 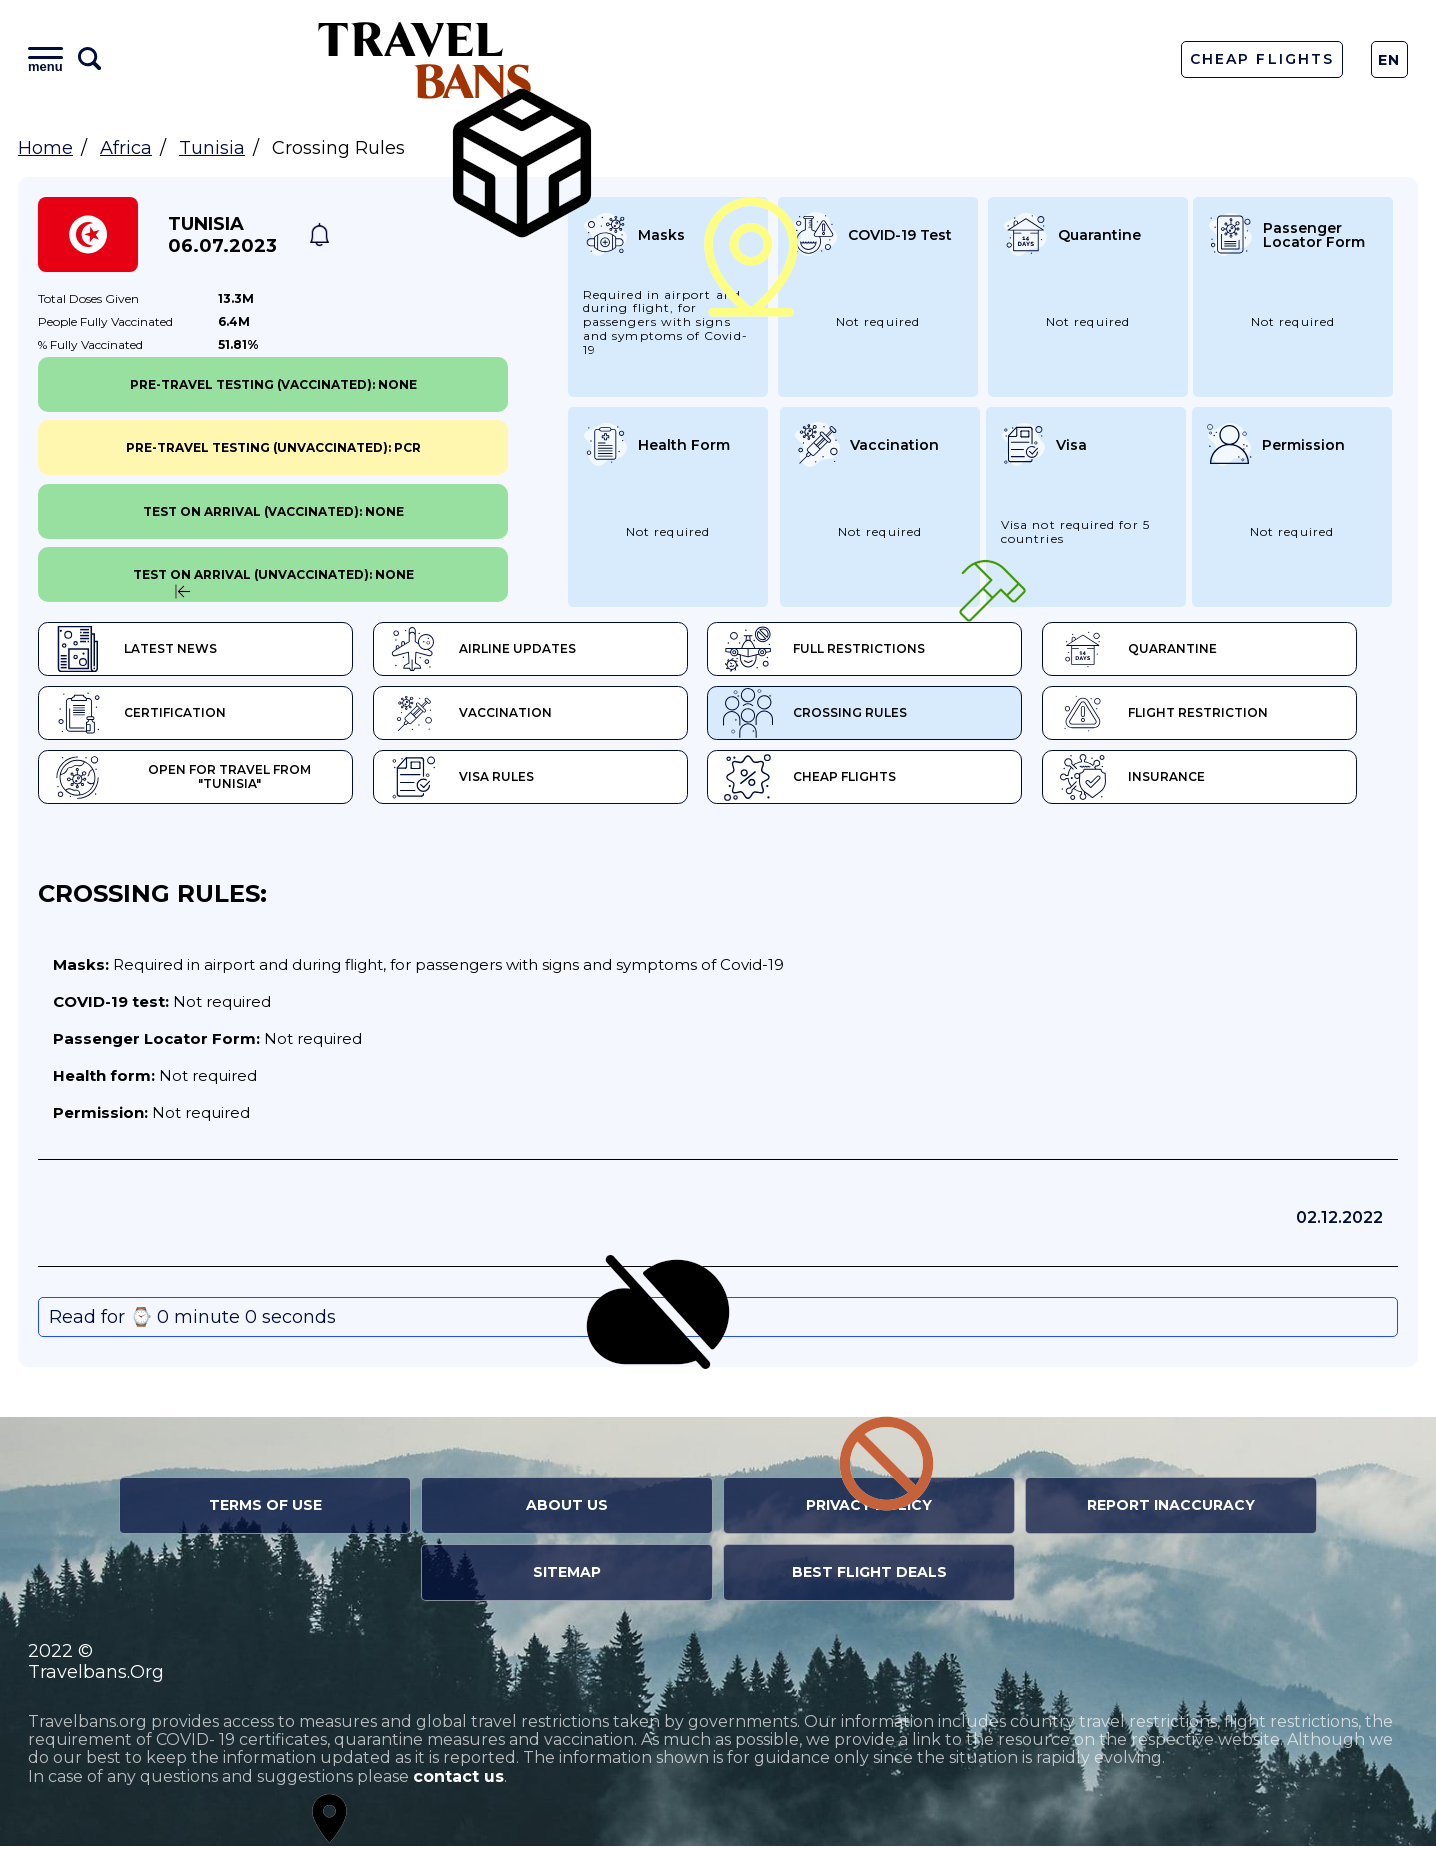 I want to click on access tools or settings, so click(x=989, y=592).